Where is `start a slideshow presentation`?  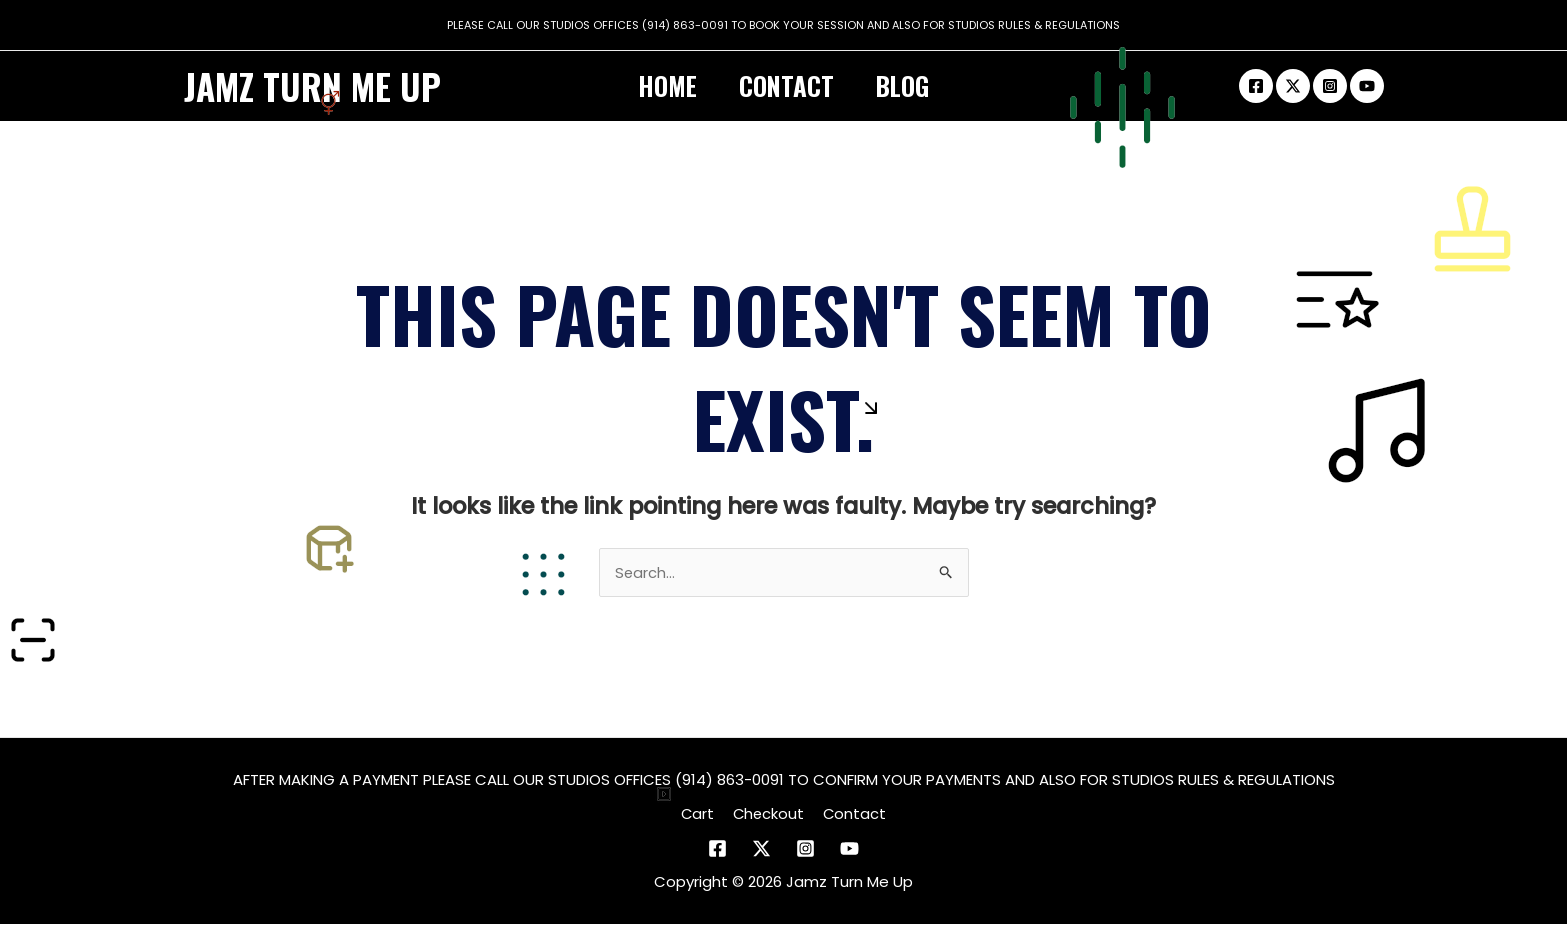 start a slideshow presentation is located at coordinates (664, 794).